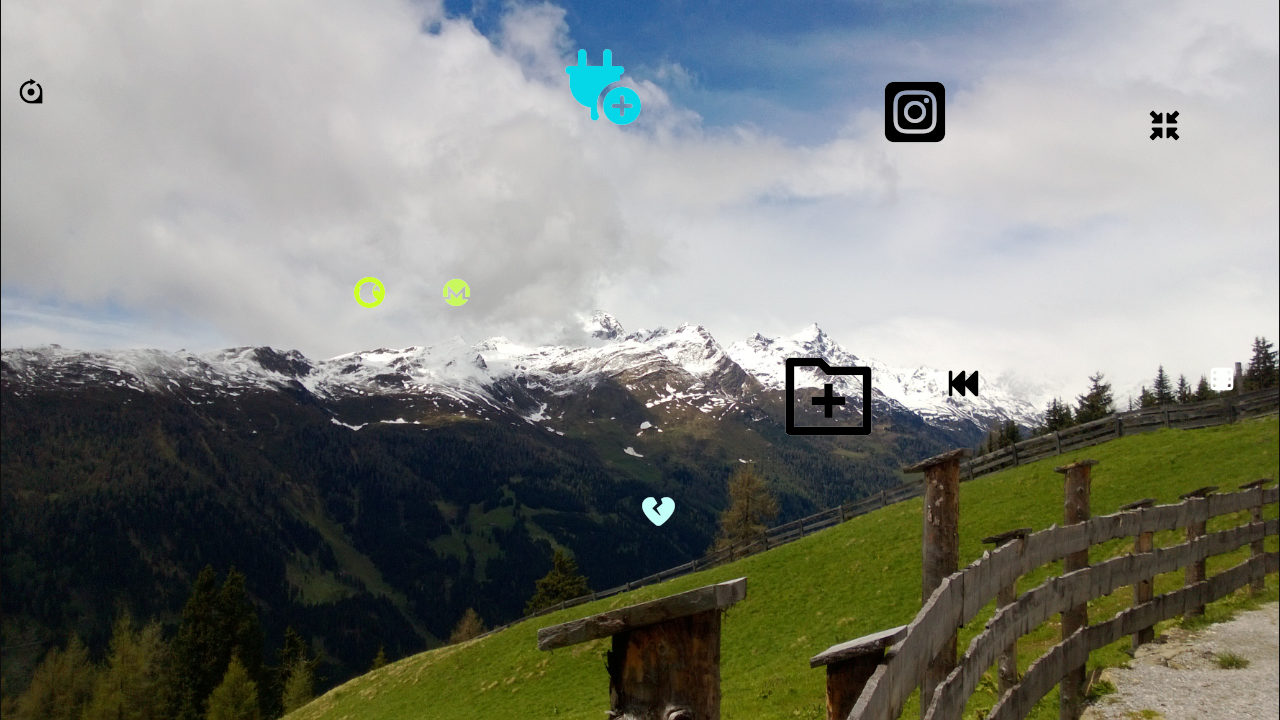  I want to click on access video or movie content, so click(1222, 379).